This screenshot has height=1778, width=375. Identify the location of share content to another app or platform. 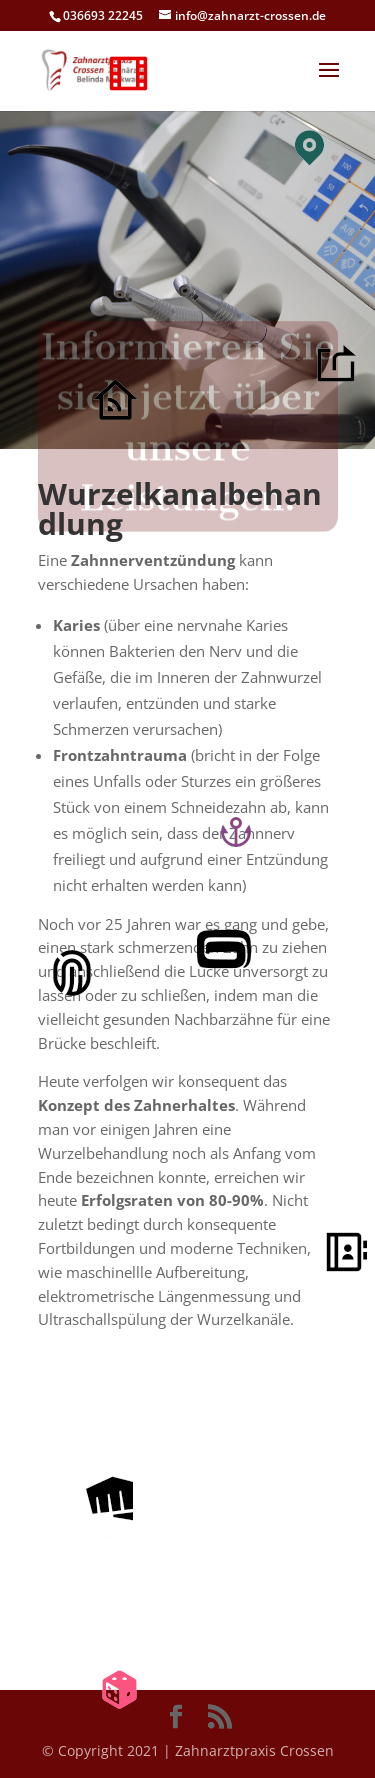
(336, 365).